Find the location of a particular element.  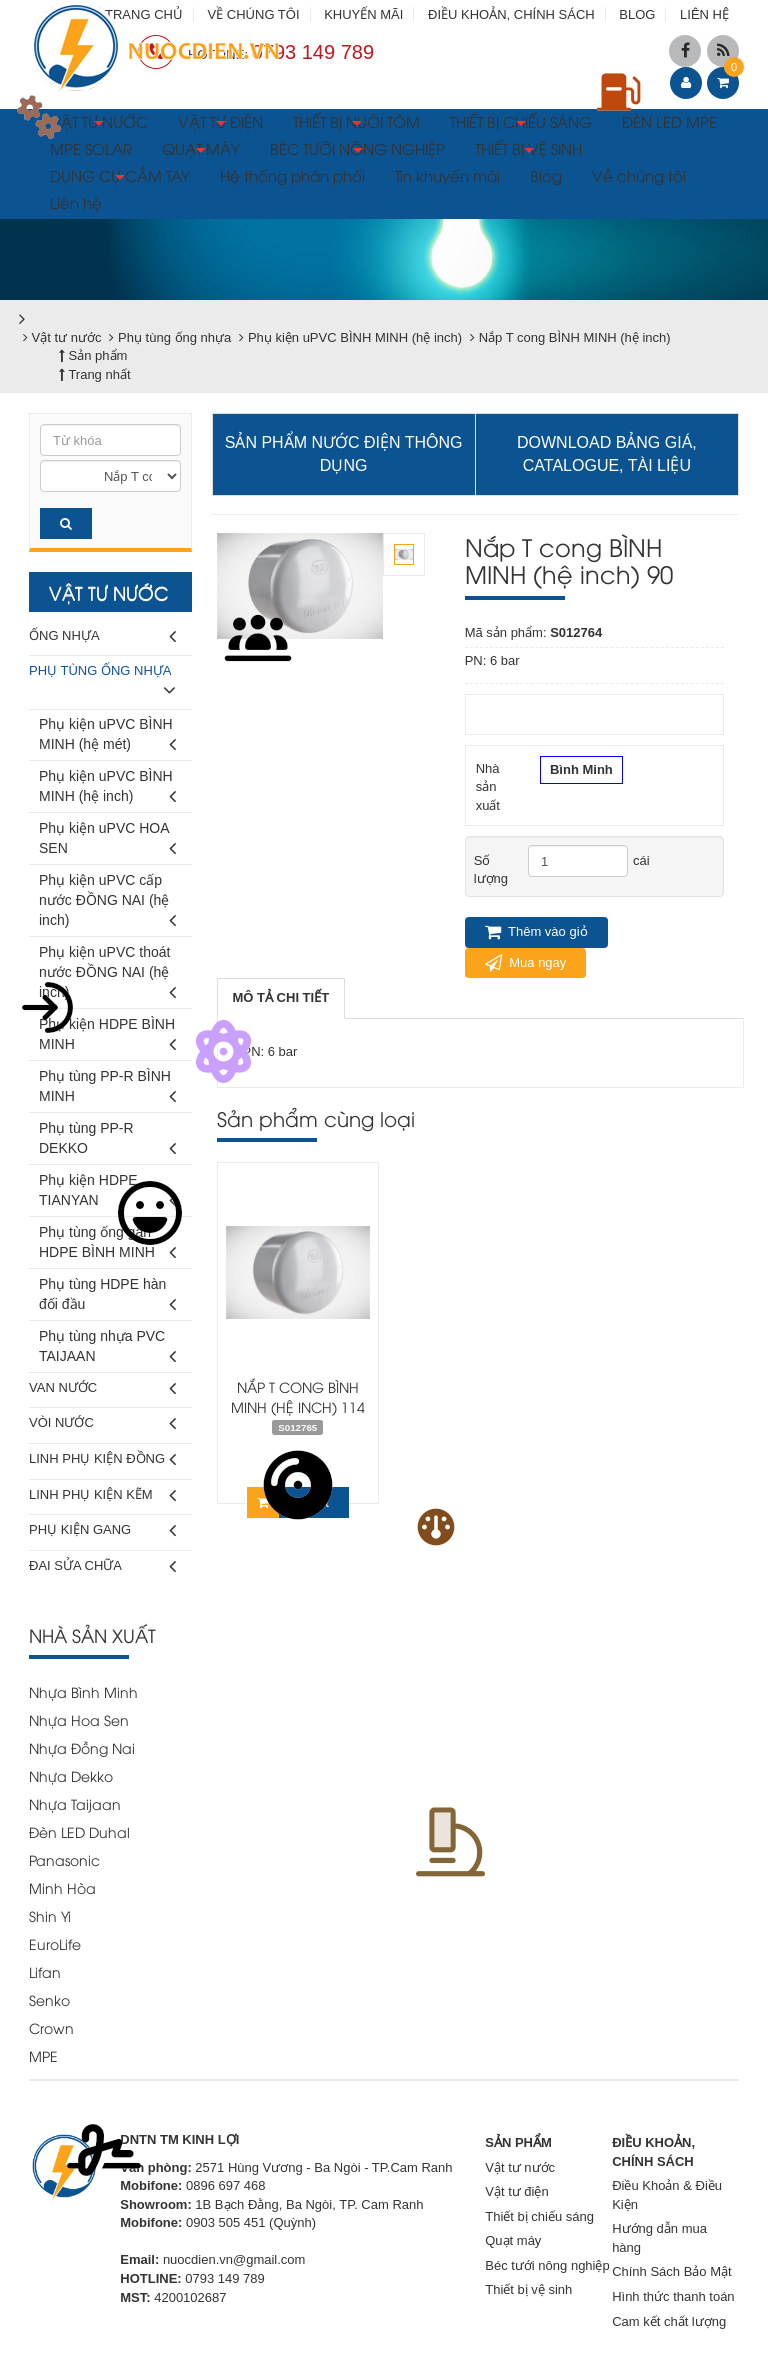

access music or audio library is located at coordinates (298, 1485).